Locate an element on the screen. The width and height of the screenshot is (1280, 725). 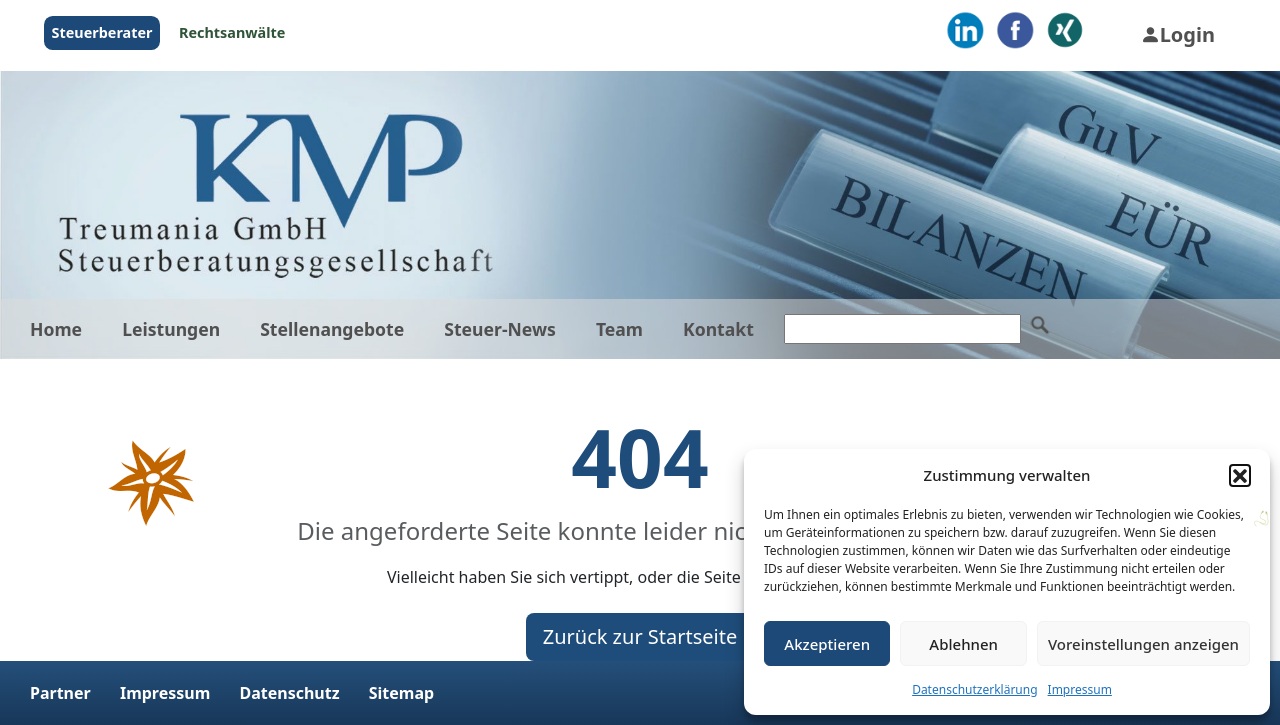
open meditation or mindfulness features is located at coordinates (151, 483).